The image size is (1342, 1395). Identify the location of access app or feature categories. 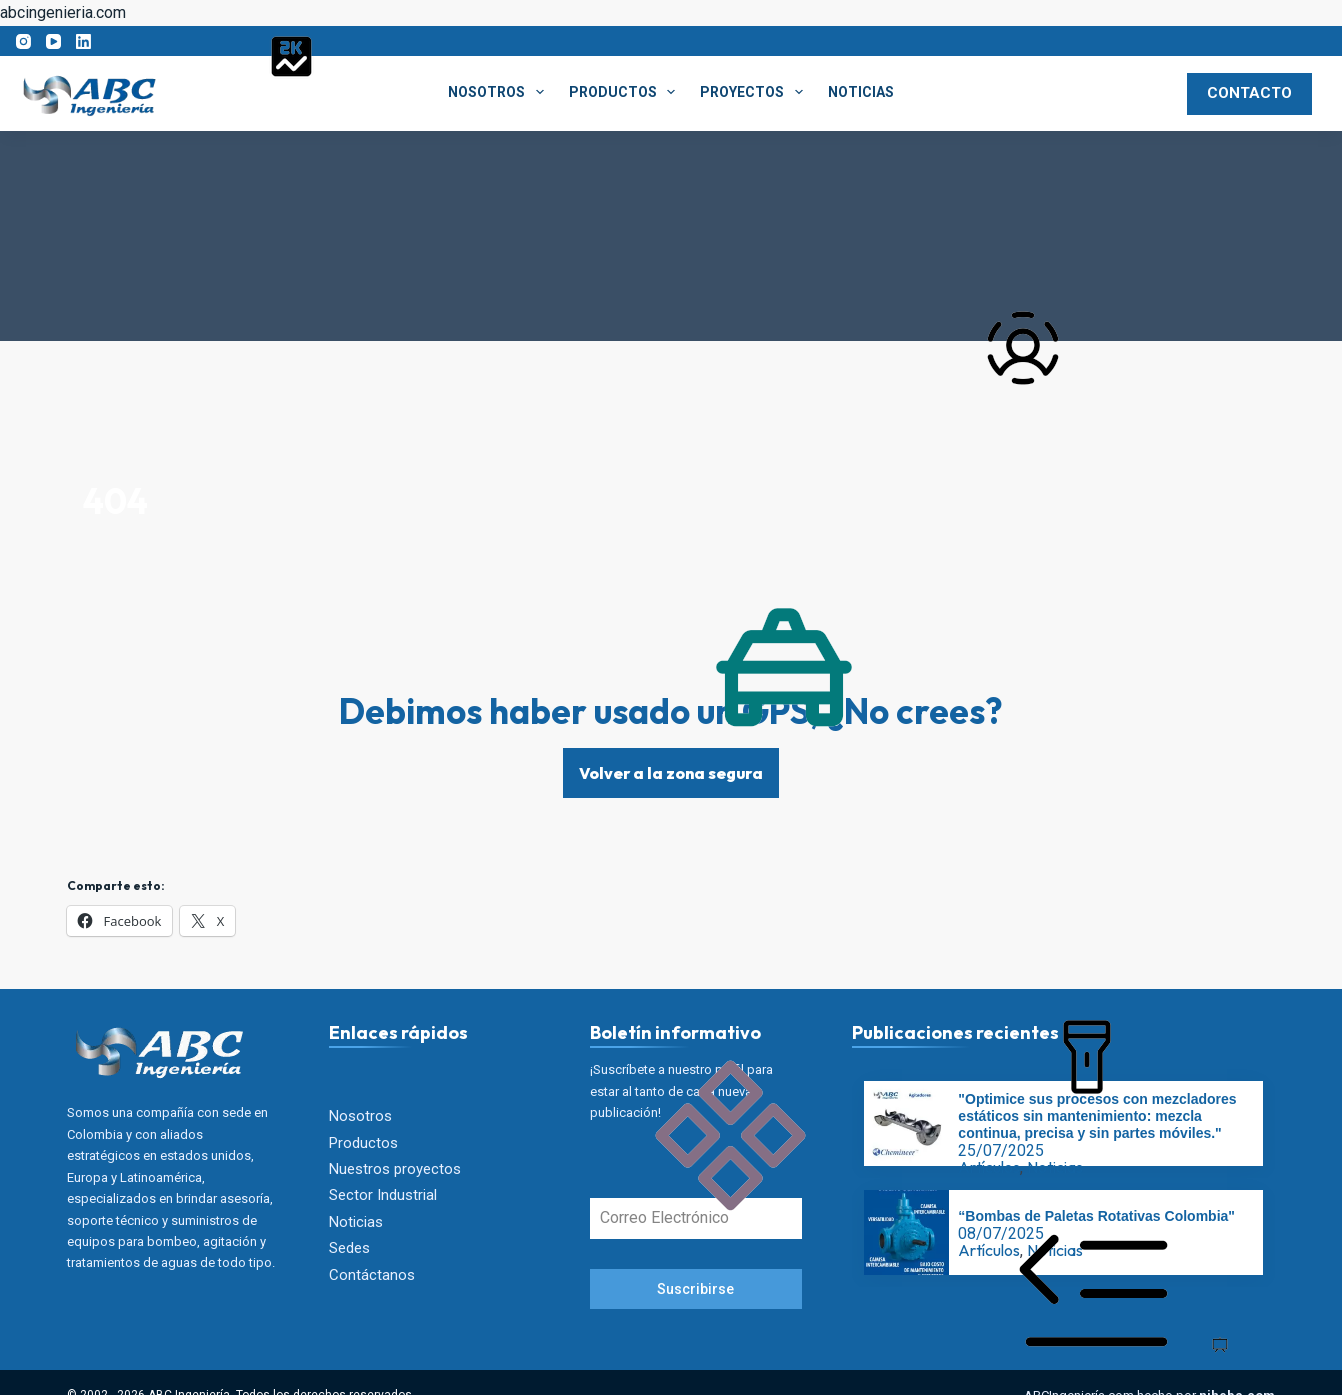
(730, 1135).